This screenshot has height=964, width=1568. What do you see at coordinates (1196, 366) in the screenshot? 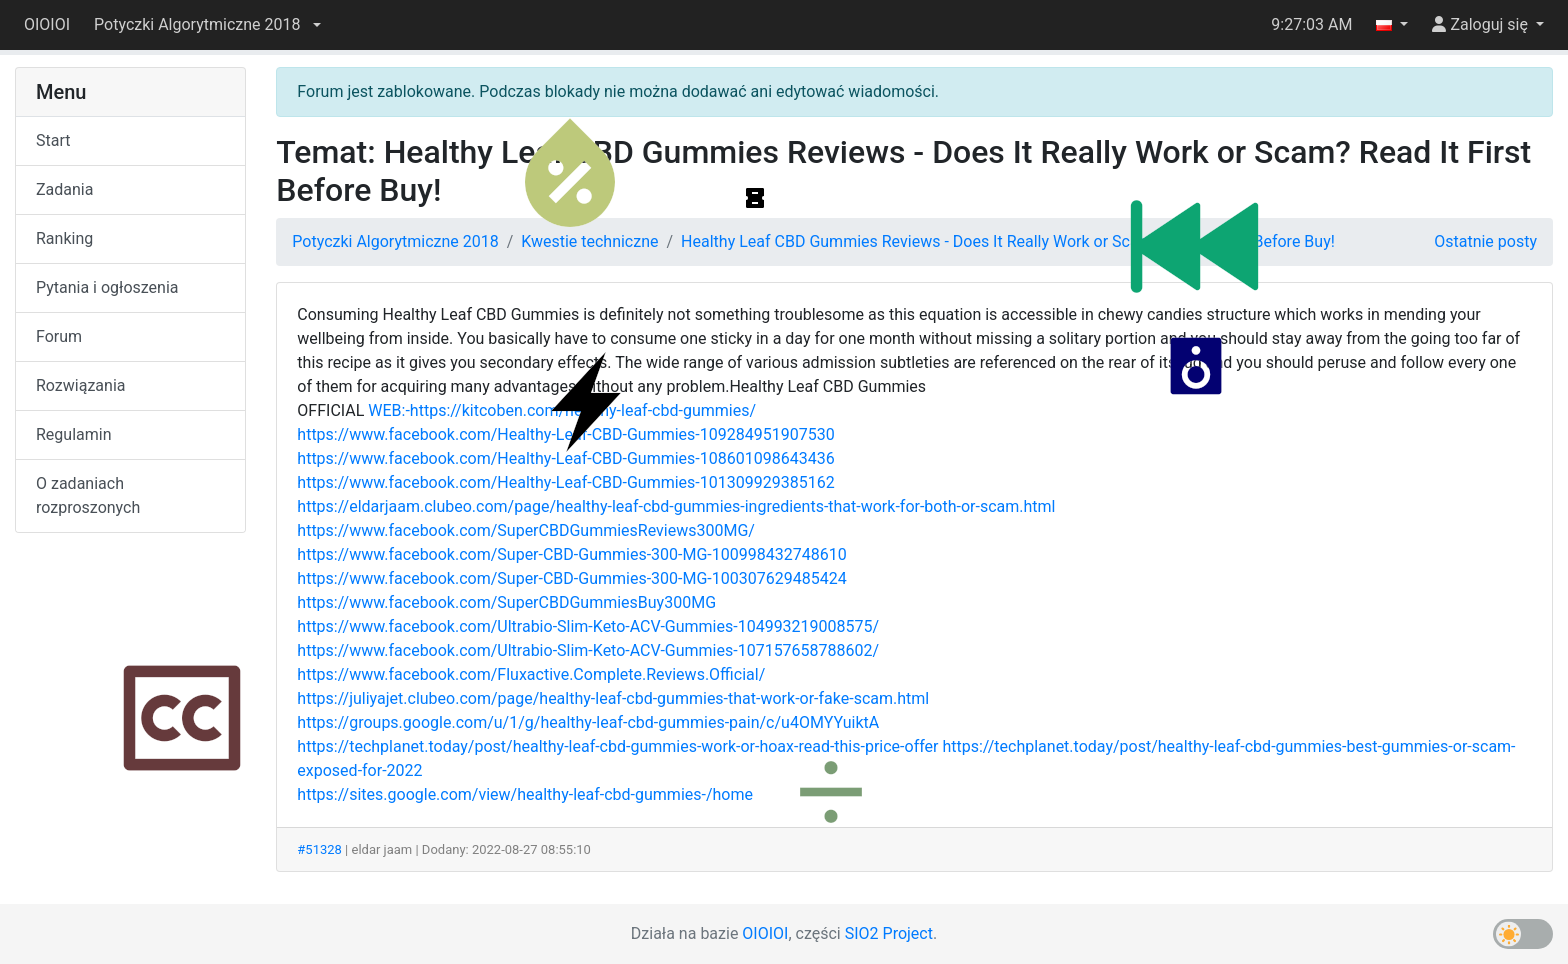
I see `adjust speaker or audio output settings` at bounding box center [1196, 366].